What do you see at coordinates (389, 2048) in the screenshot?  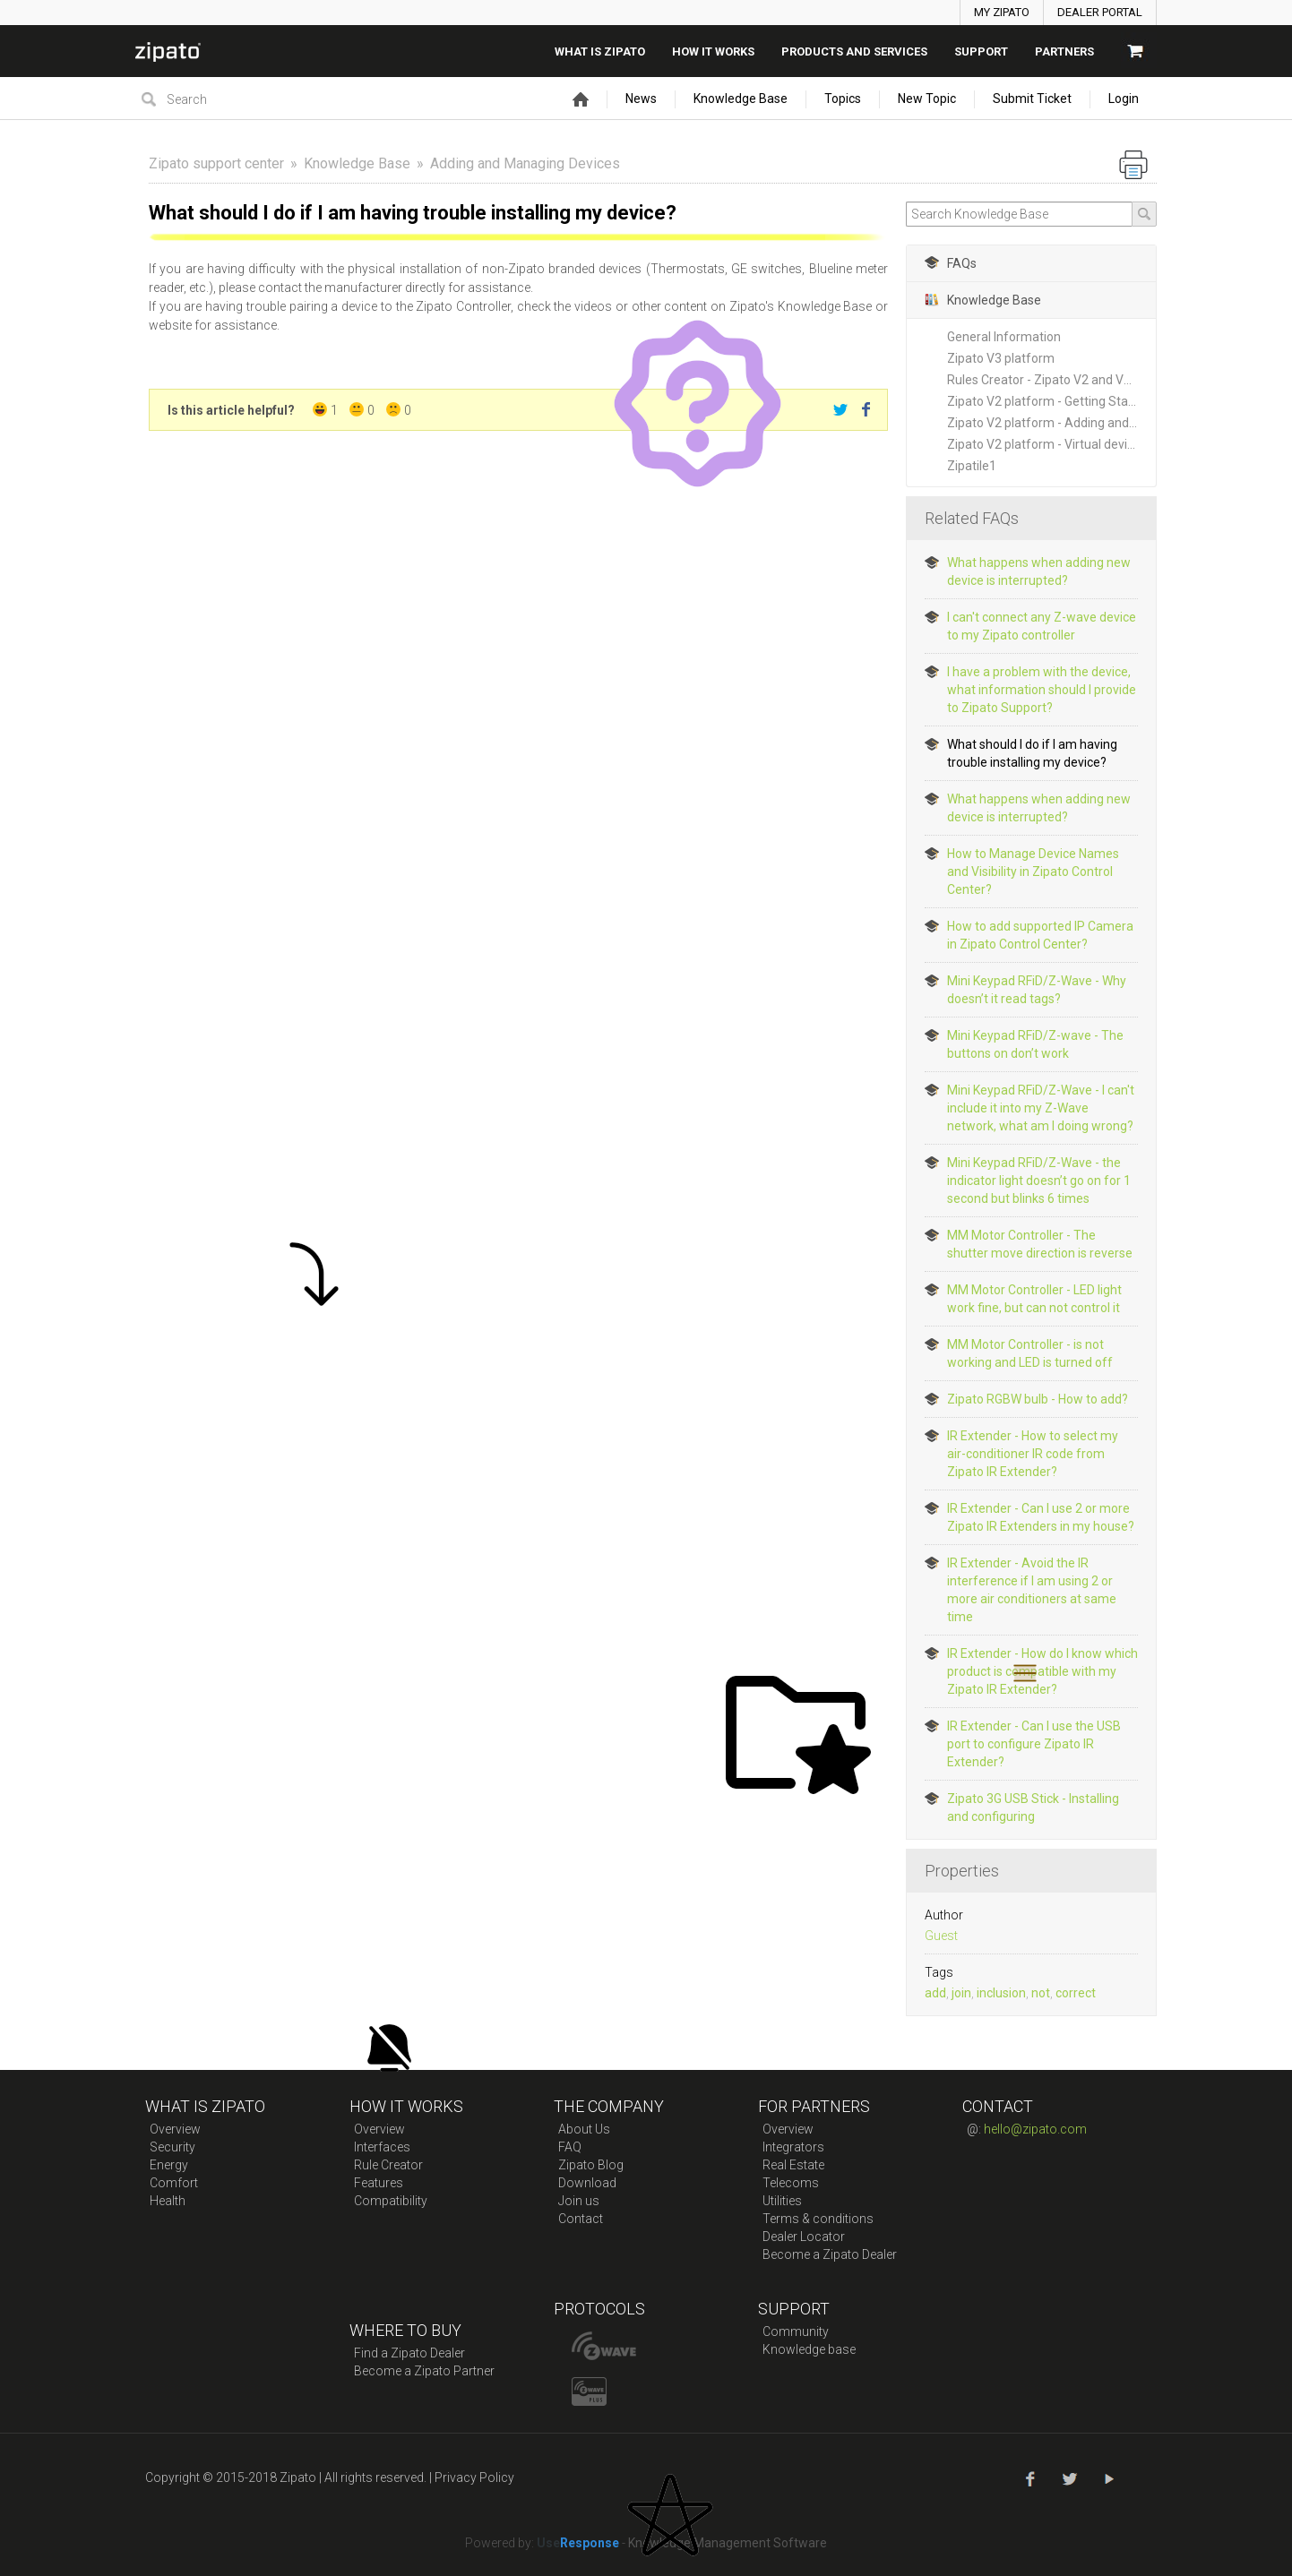 I see `mute notifications` at bounding box center [389, 2048].